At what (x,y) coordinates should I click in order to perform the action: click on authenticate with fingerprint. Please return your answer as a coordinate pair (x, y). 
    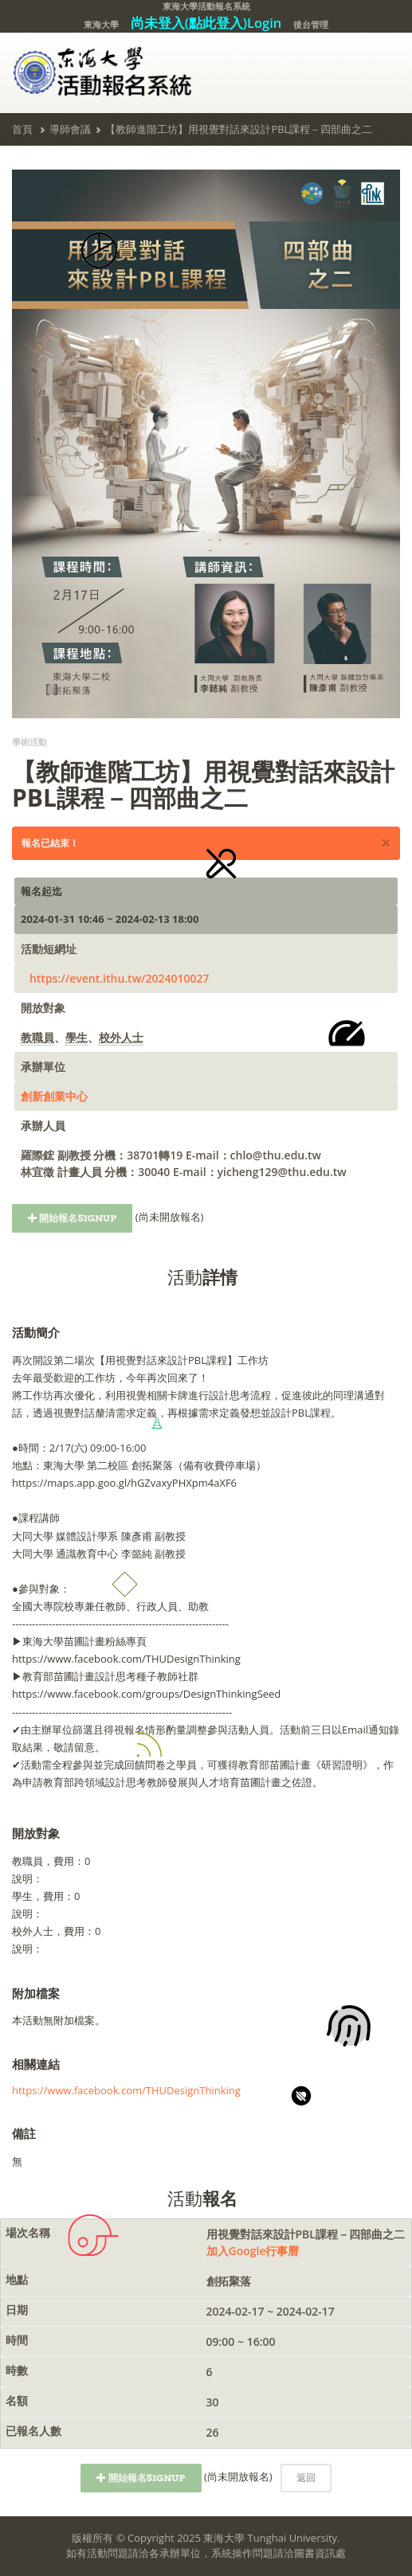
    Looking at the image, I should click on (349, 2026).